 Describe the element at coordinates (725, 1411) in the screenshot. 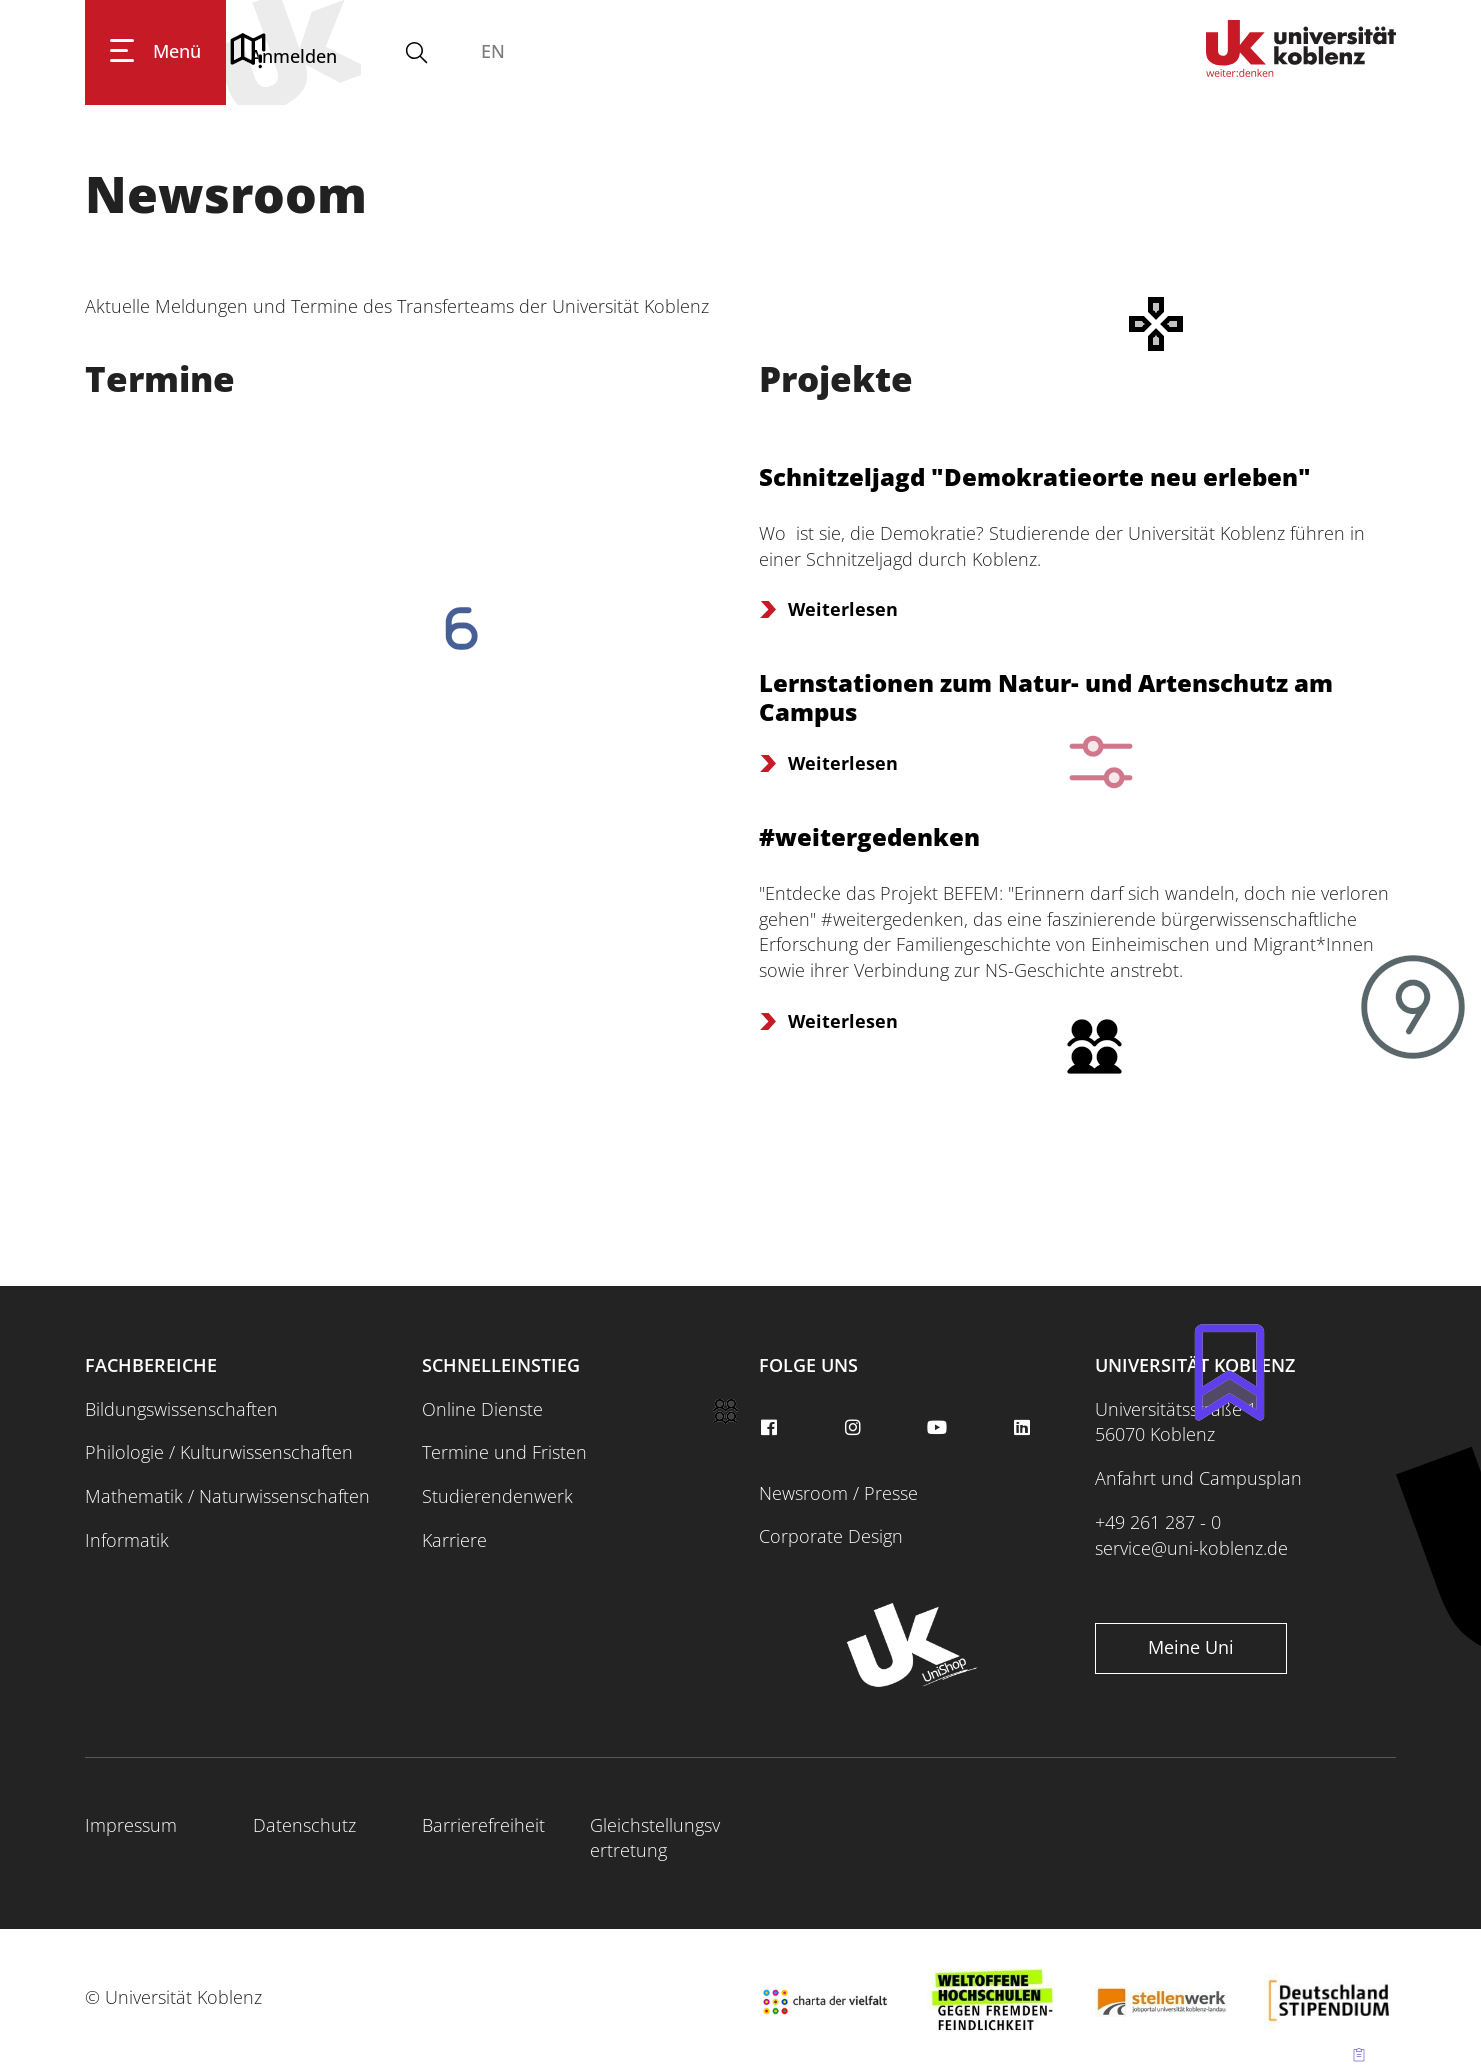

I see `view all team members` at that location.